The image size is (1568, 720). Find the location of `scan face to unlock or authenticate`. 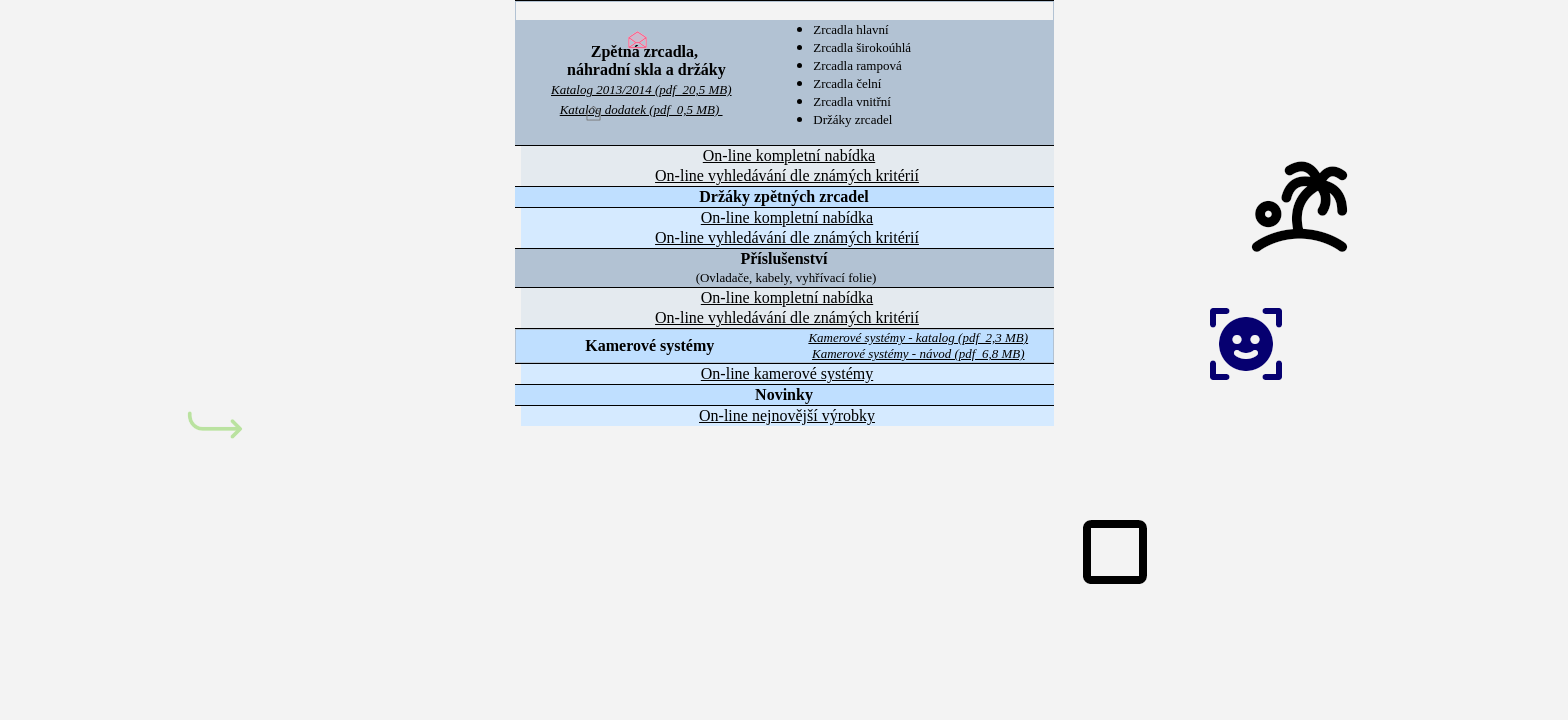

scan face to unlock or authenticate is located at coordinates (1246, 344).